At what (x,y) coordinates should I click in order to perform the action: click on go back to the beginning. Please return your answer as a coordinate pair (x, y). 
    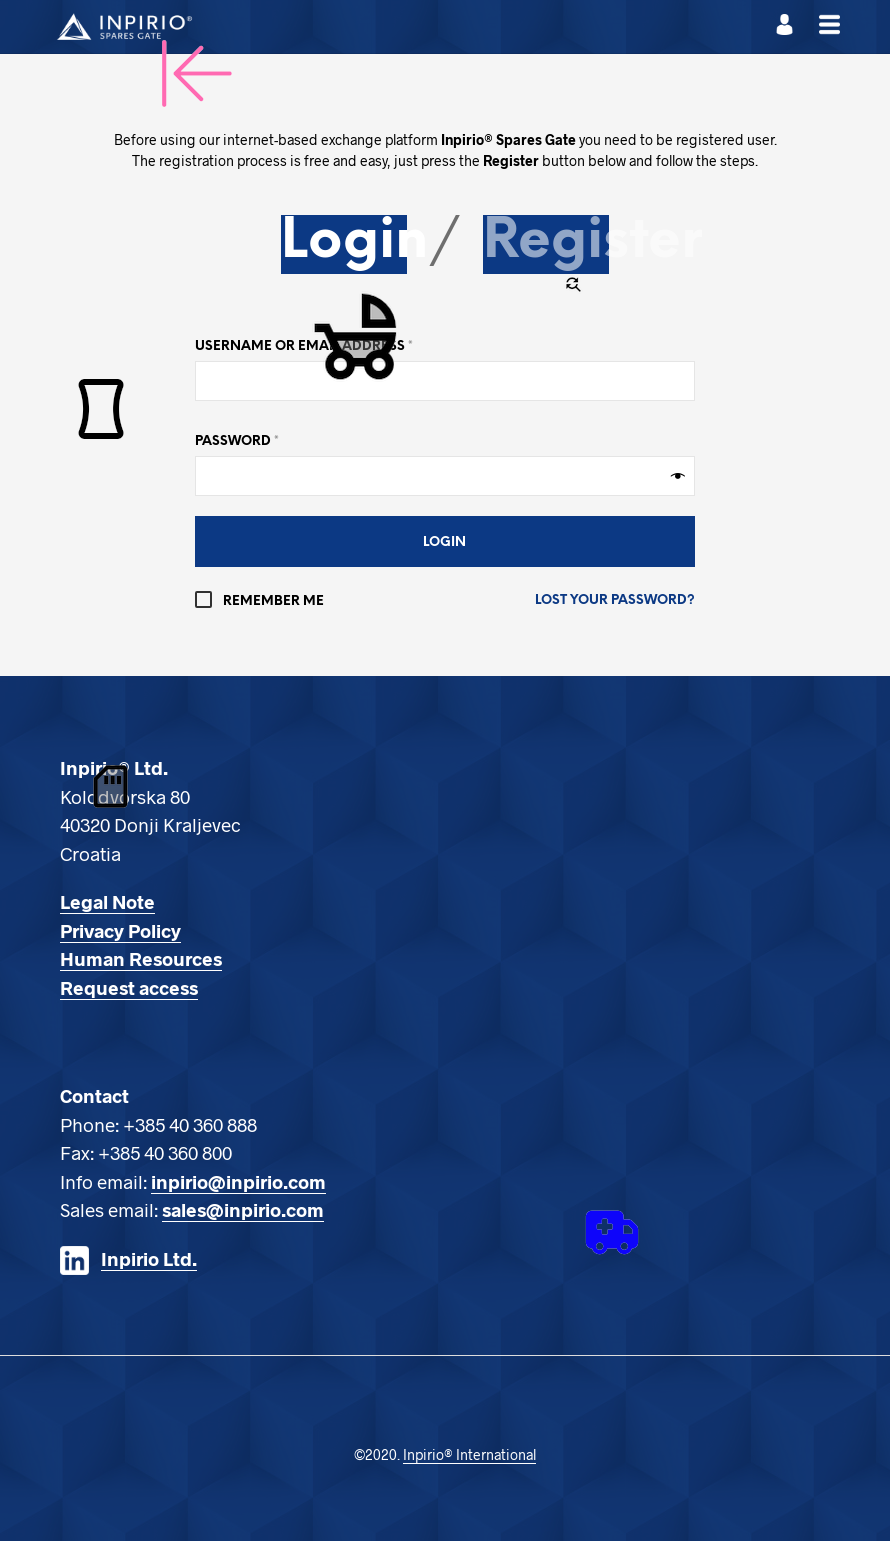
    Looking at the image, I should click on (195, 73).